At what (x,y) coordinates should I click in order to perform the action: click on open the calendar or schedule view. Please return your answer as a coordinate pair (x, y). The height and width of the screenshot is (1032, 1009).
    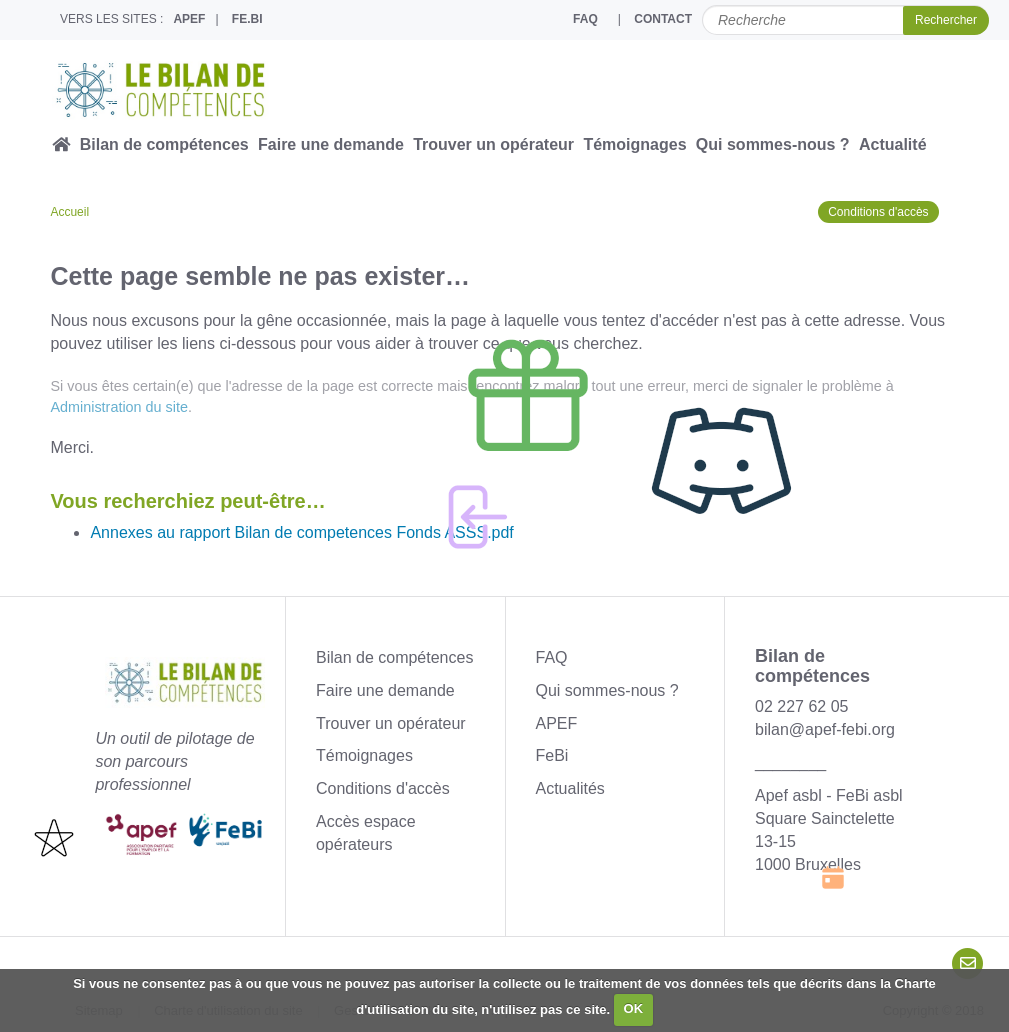
    Looking at the image, I should click on (833, 878).